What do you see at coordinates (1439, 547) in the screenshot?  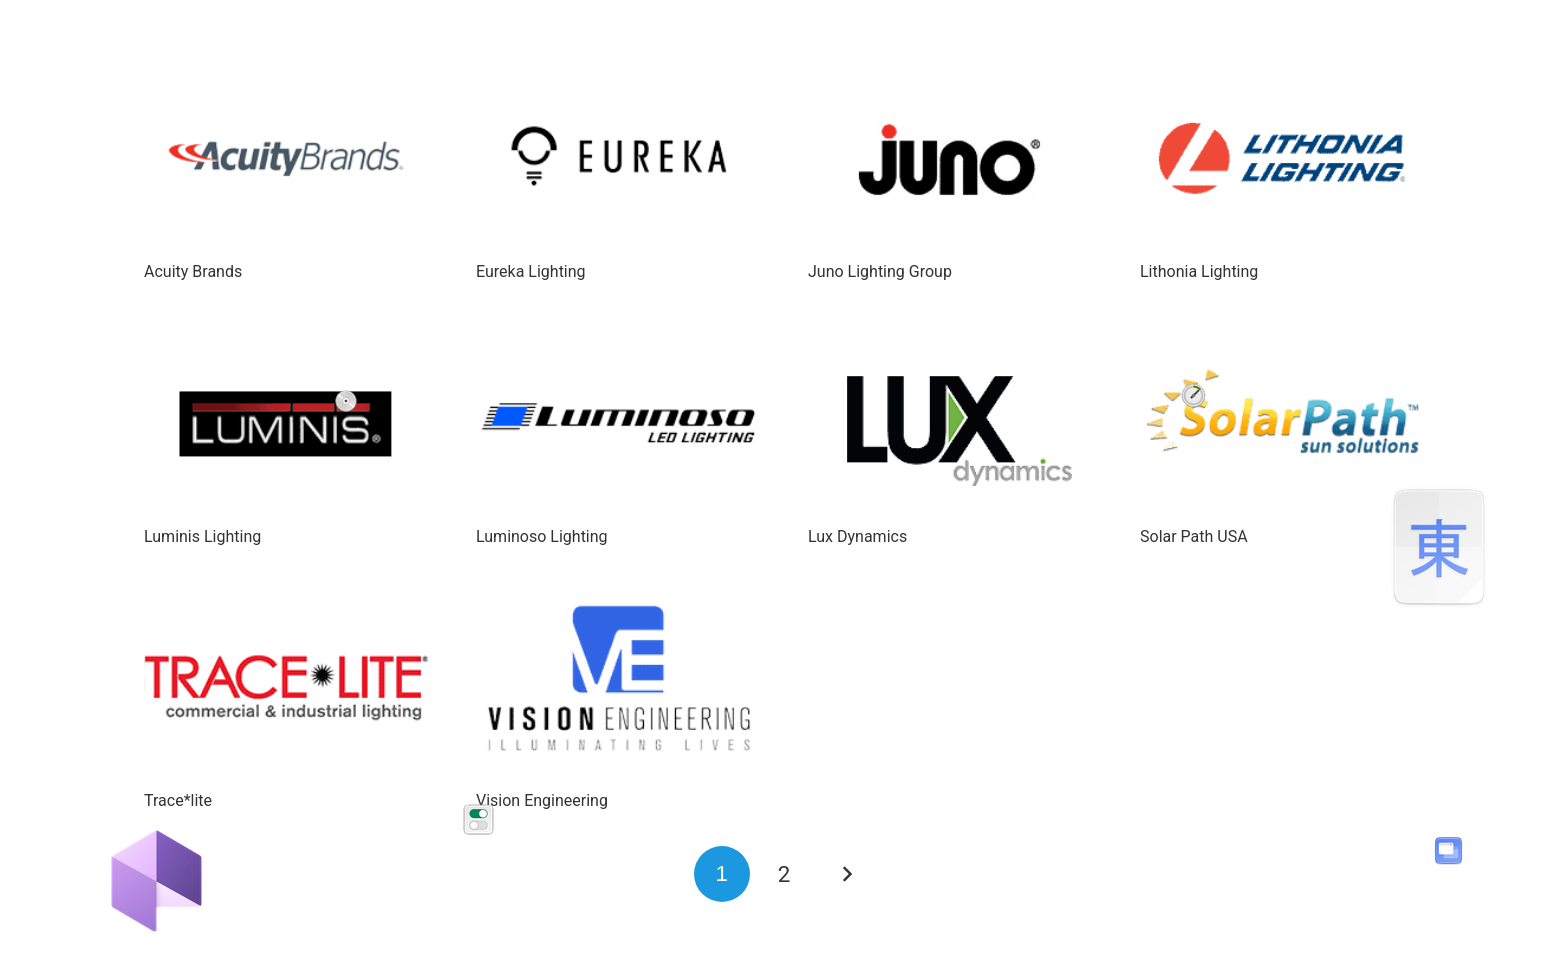 I see `launch the mahjongg tile matching game` at bounding box center [1439, 547].